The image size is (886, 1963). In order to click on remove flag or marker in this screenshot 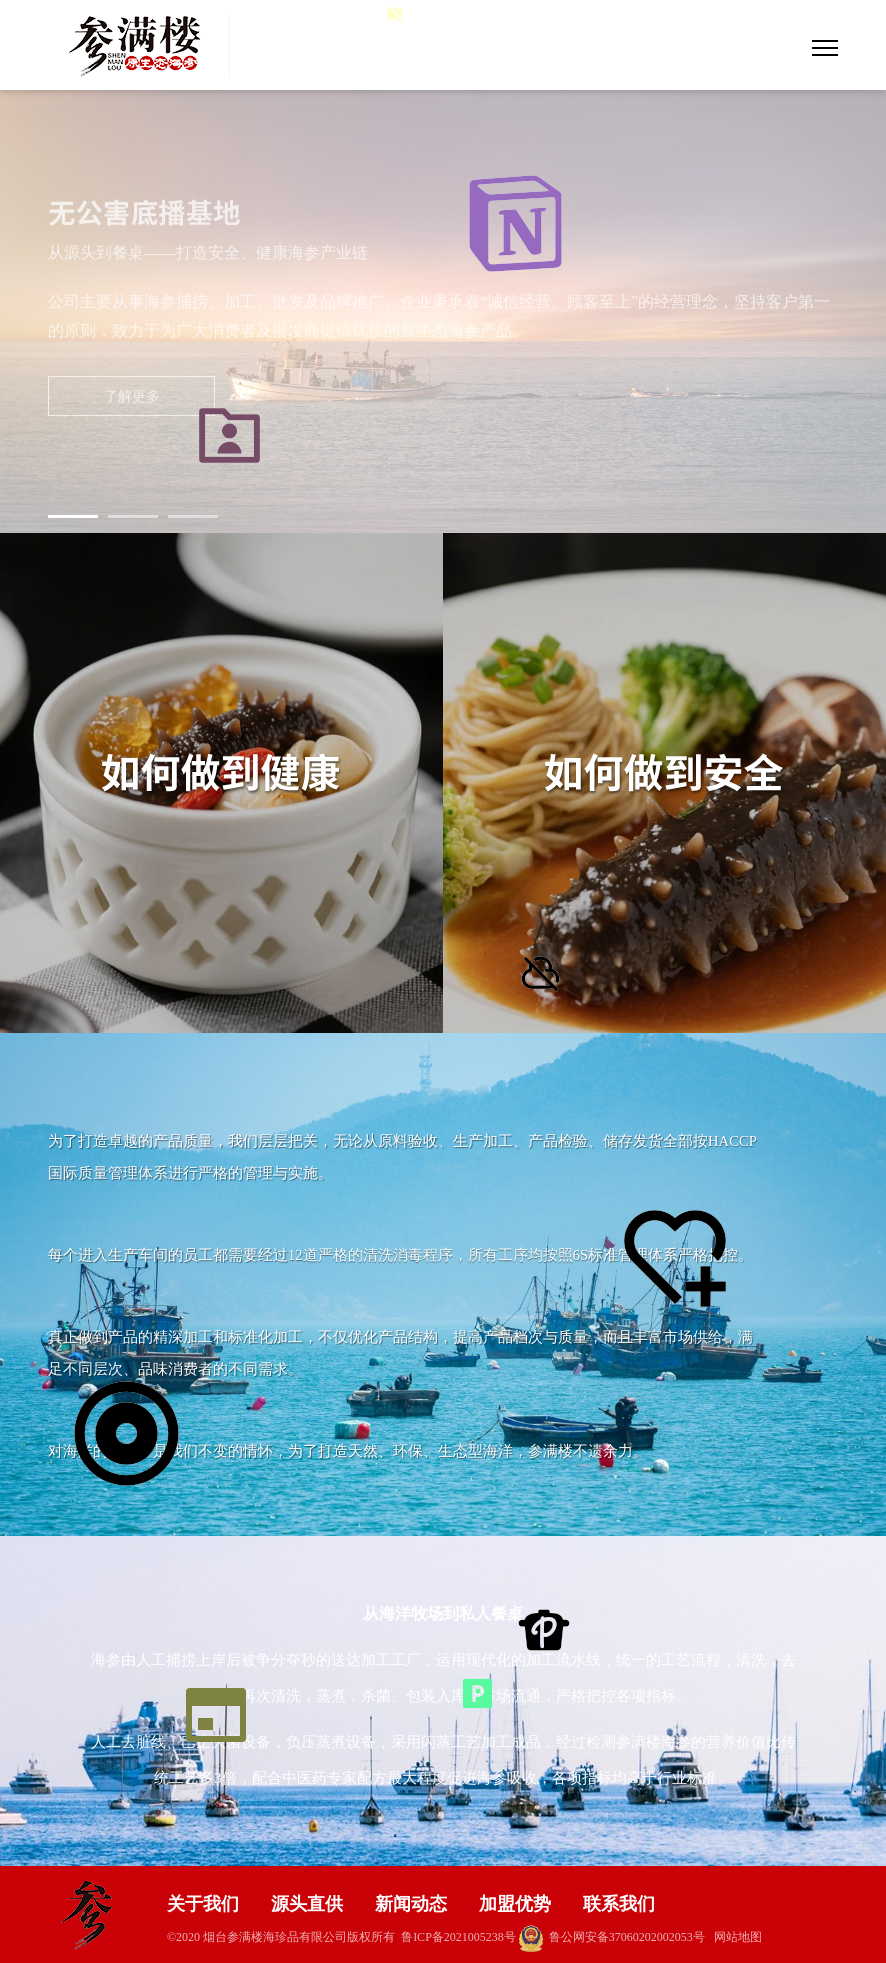, I will do `click(395, 15)`.